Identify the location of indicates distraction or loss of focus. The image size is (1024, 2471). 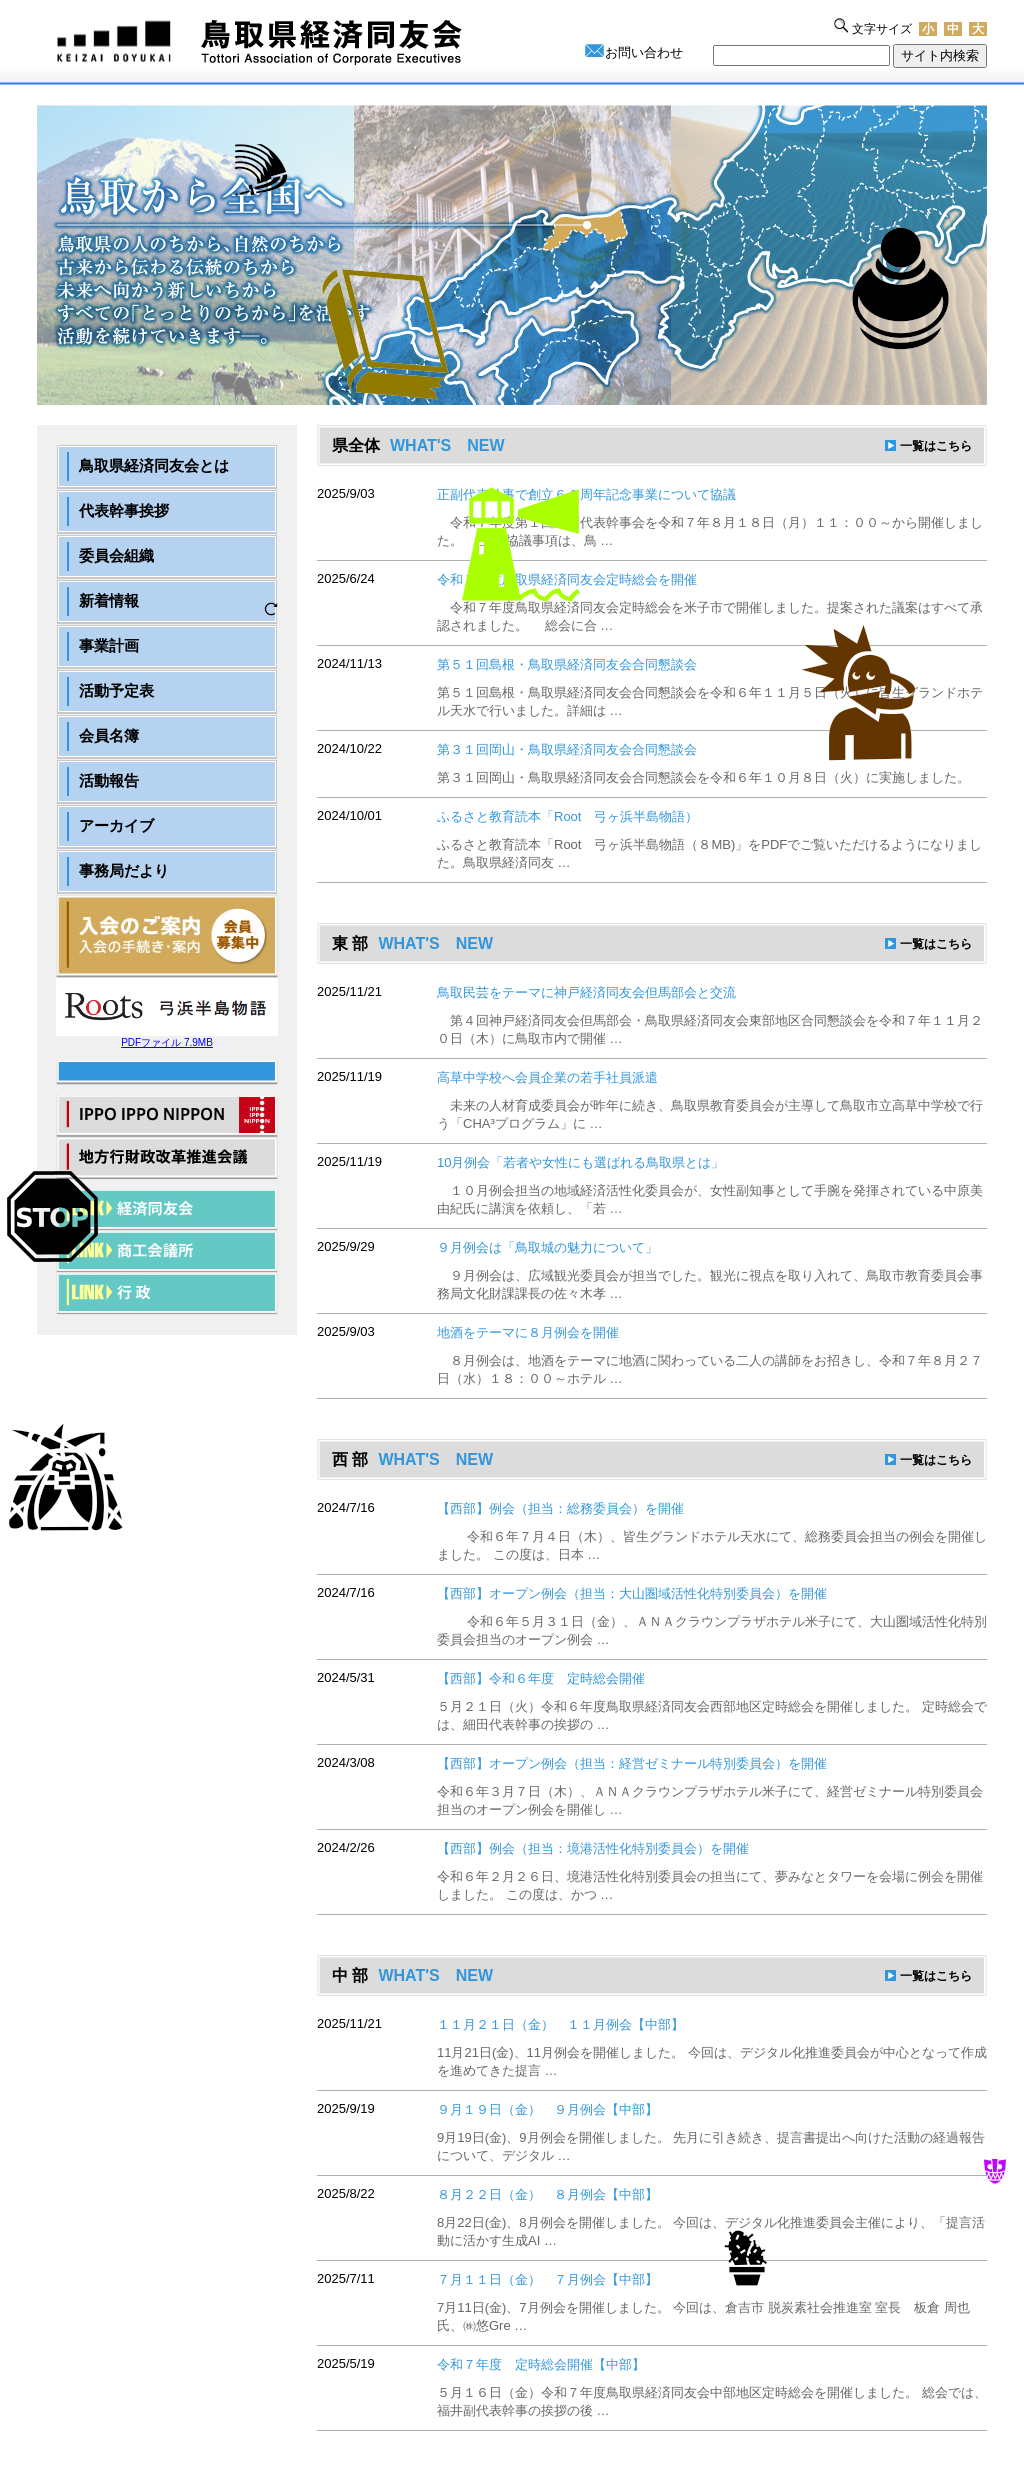
(858, 692).